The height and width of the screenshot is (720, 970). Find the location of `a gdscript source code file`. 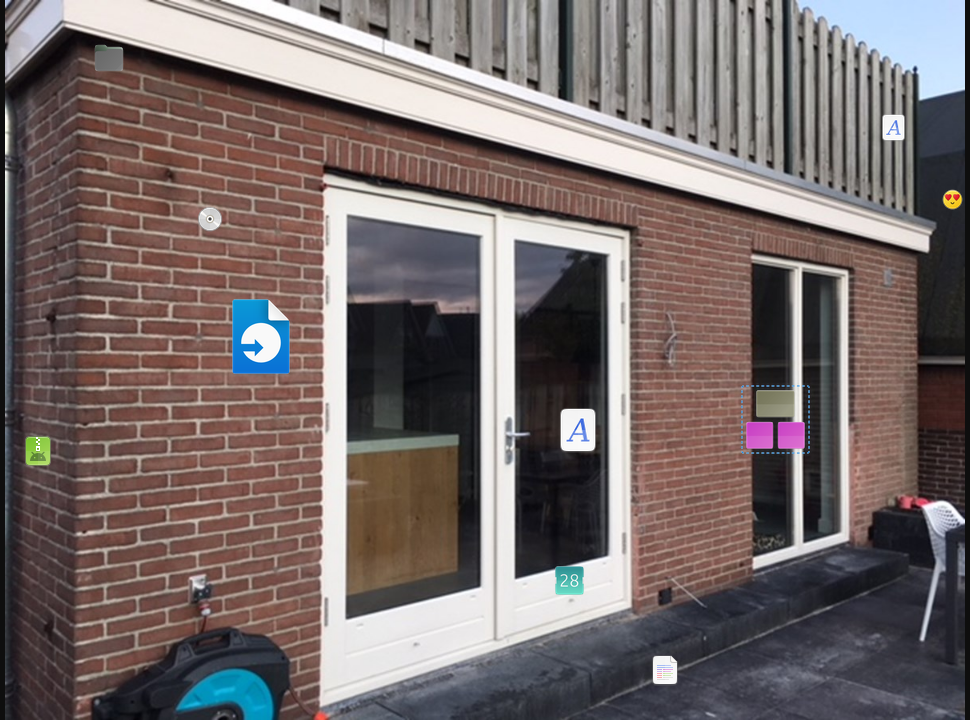

a gdscript source code file is located at coordinates (261, 338).